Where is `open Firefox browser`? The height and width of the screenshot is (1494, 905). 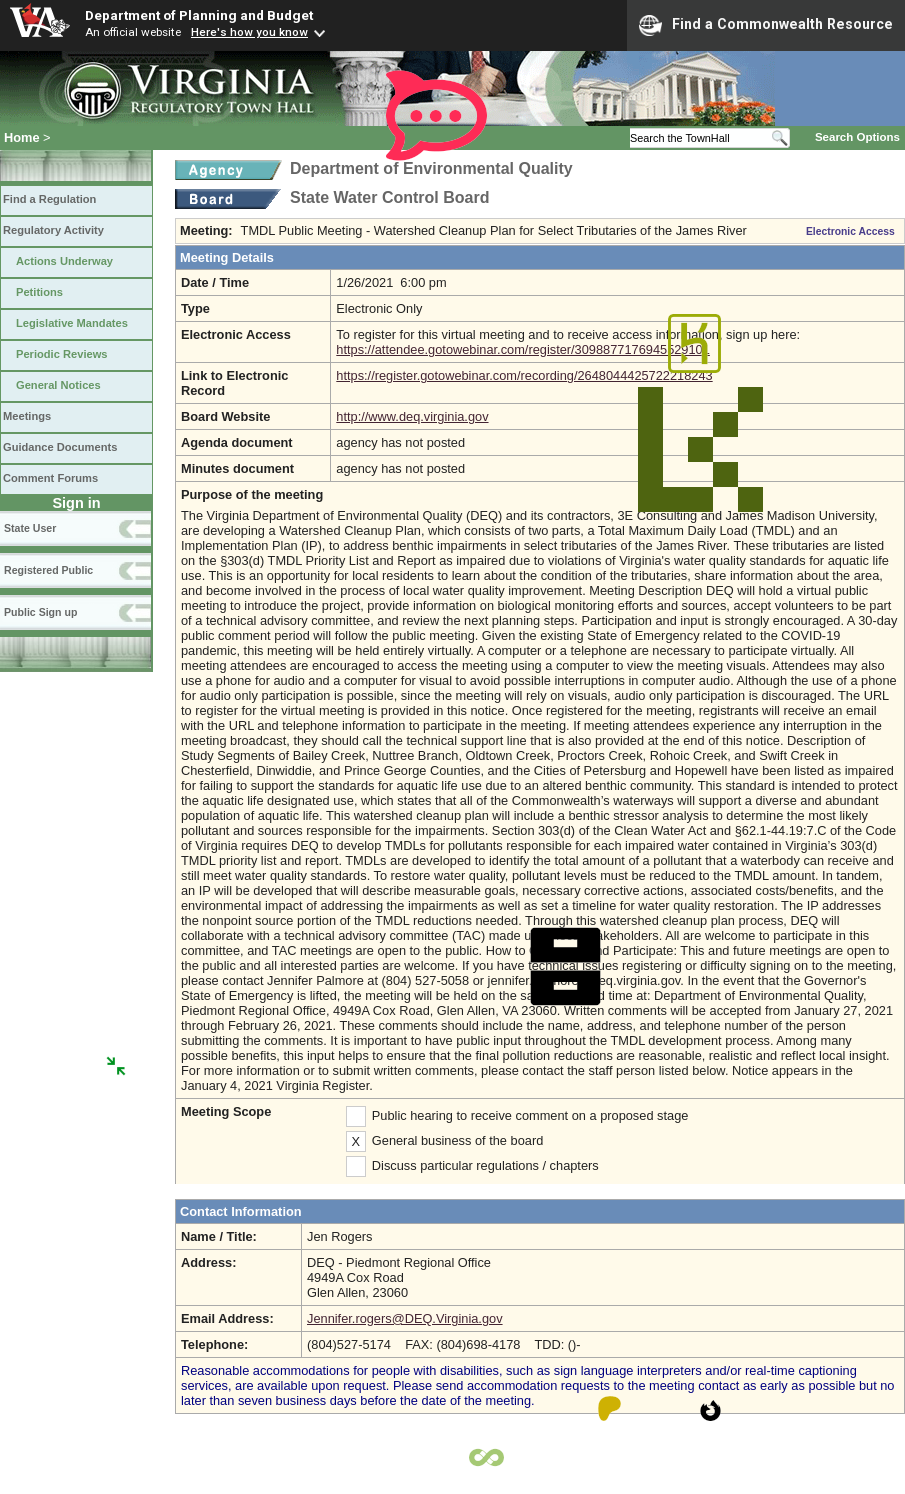
open Firefox browser is located at coordinates (710, 1410).